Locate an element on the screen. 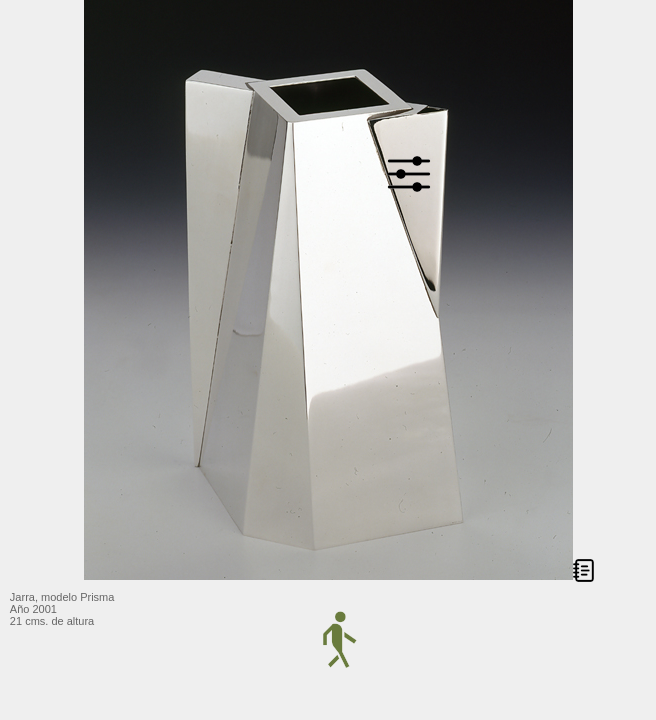 This screenshot has width=656, height=720. open settings or preferences is located at coordinates (409, 174).